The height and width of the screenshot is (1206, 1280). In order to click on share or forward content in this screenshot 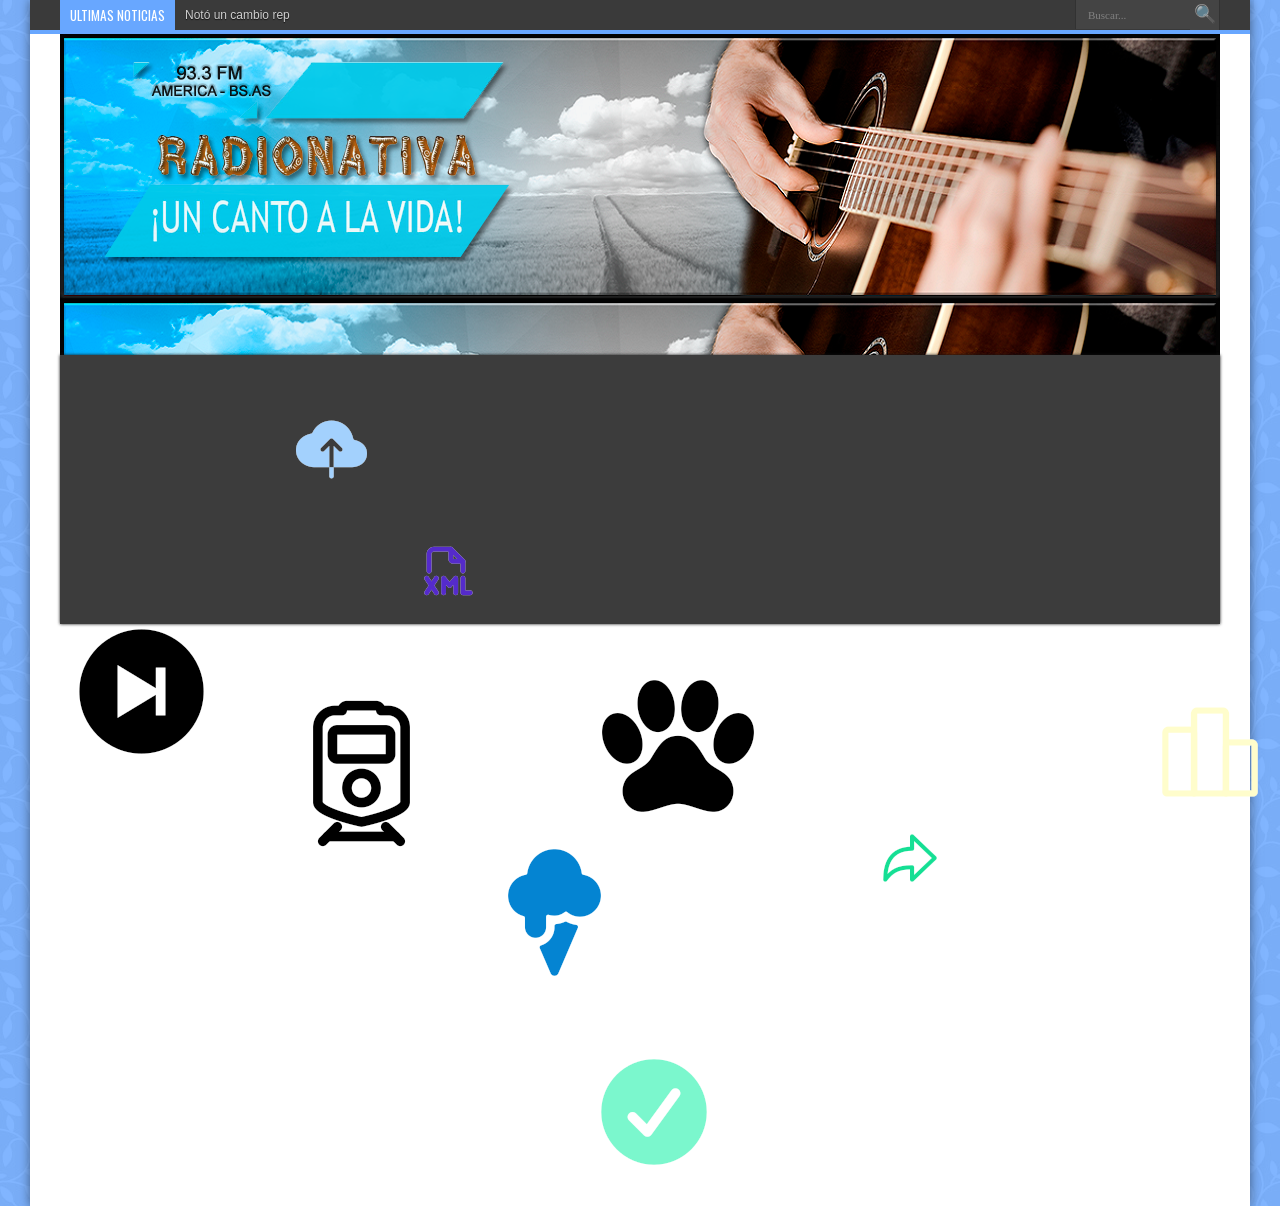, I will do `click(910, 858)`.